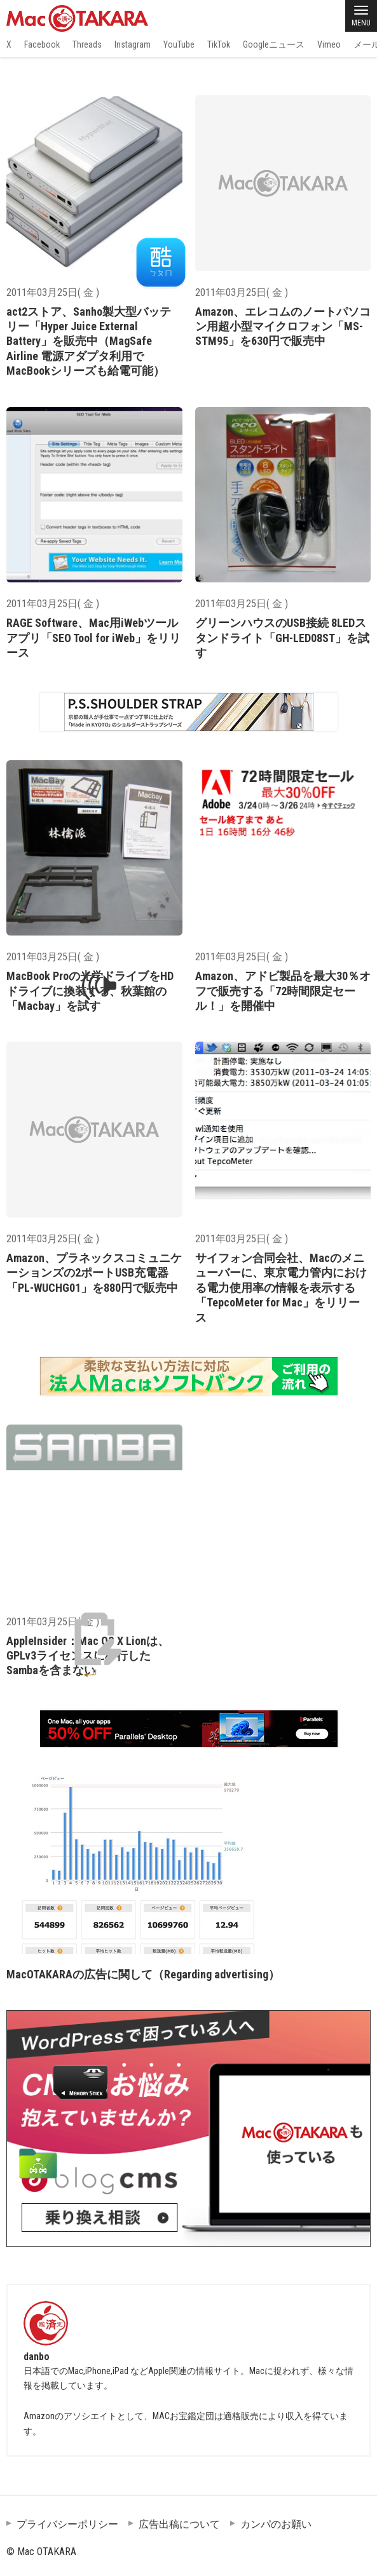 This screenshot has width=377, height=2576. Describe the element at coordinates (80, 2083) in the screenshot. I see `access memory stick storage device` at that location.